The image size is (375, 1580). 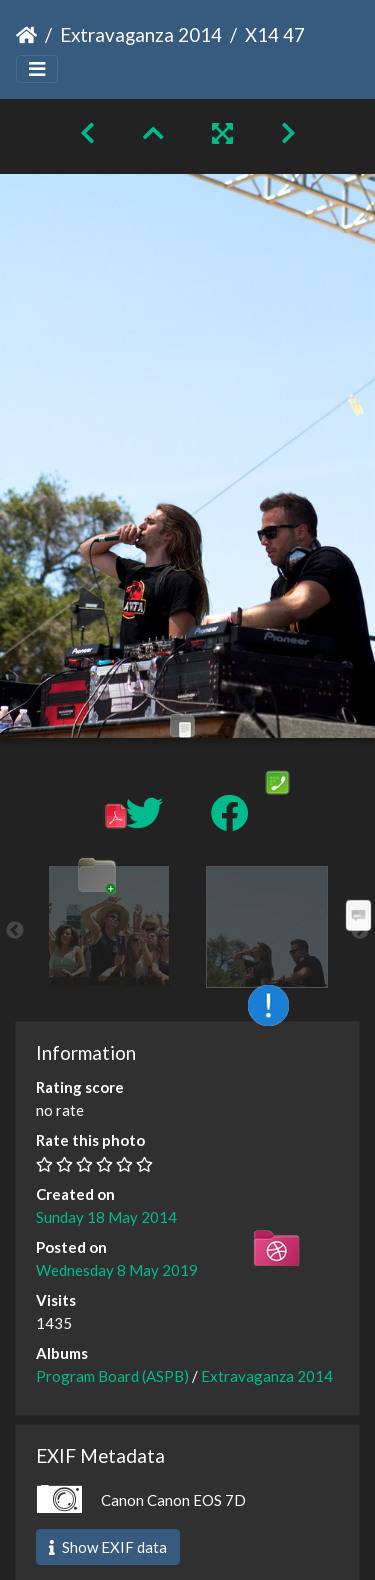 What do you see at coordinates (97, 875) in the screenshot?
I see `create a new folder` at bounding box center [97, 875].